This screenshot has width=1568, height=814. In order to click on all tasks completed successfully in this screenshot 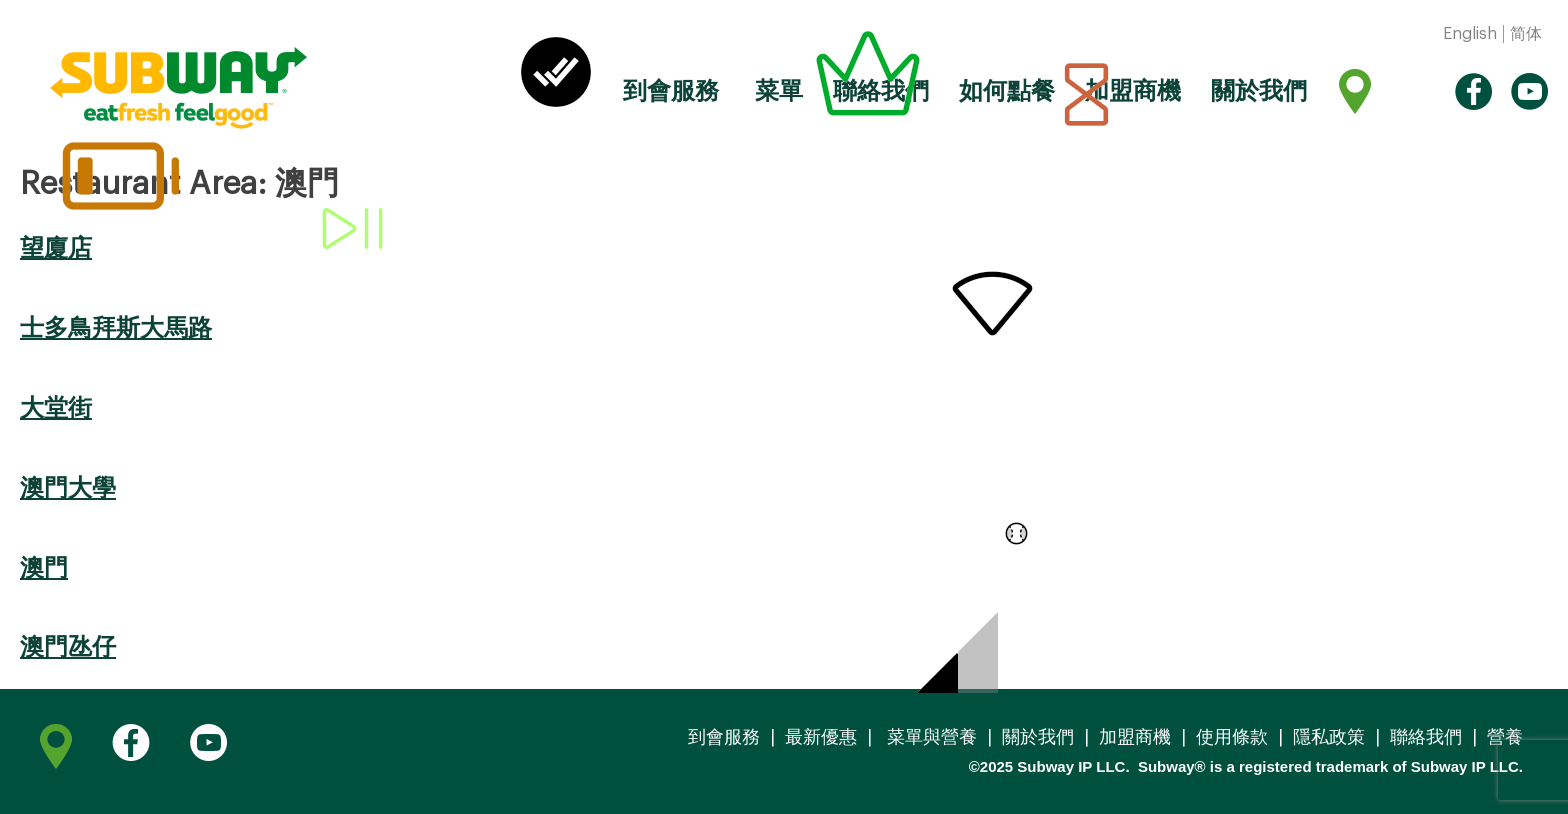, I will do `click(556, 72)`.